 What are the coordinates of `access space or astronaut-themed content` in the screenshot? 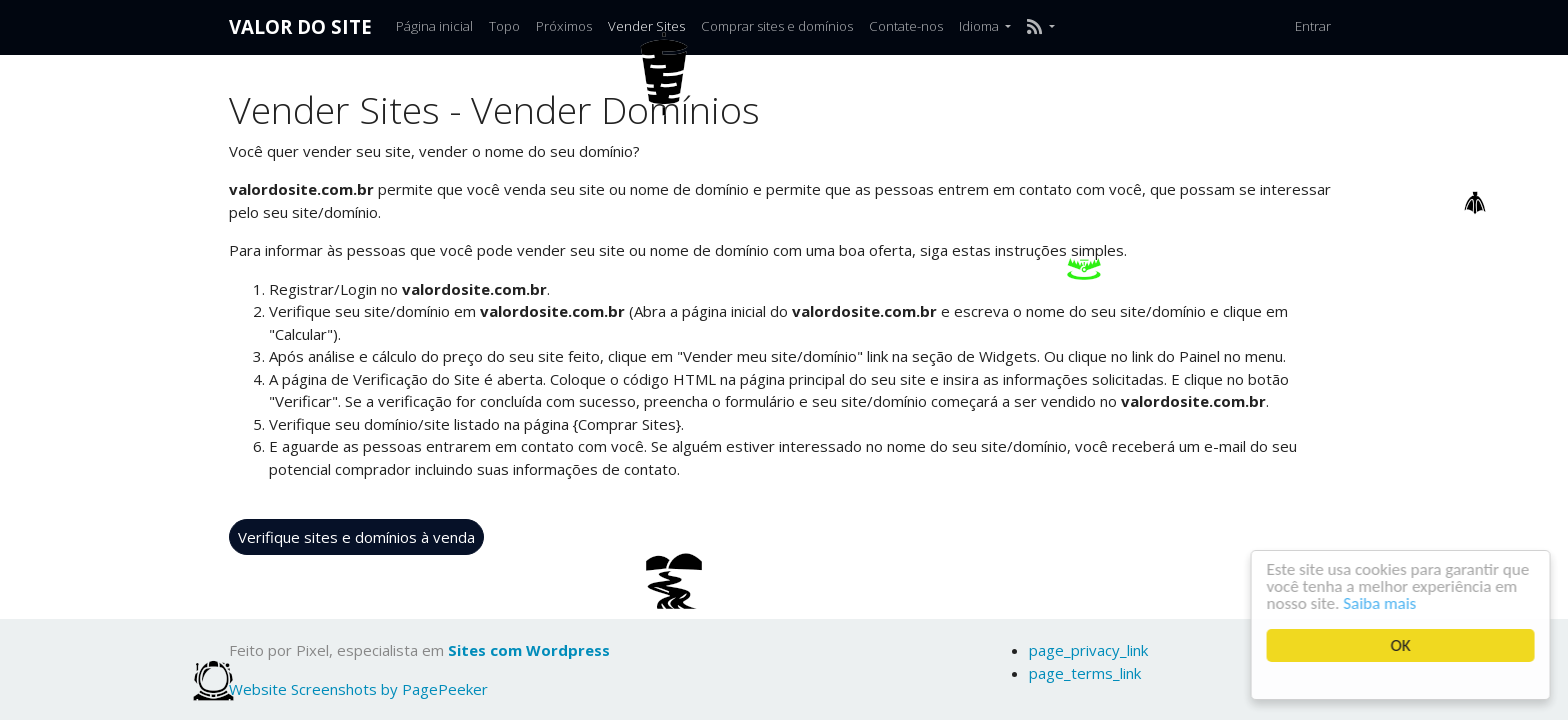 It's located at (213, 680).